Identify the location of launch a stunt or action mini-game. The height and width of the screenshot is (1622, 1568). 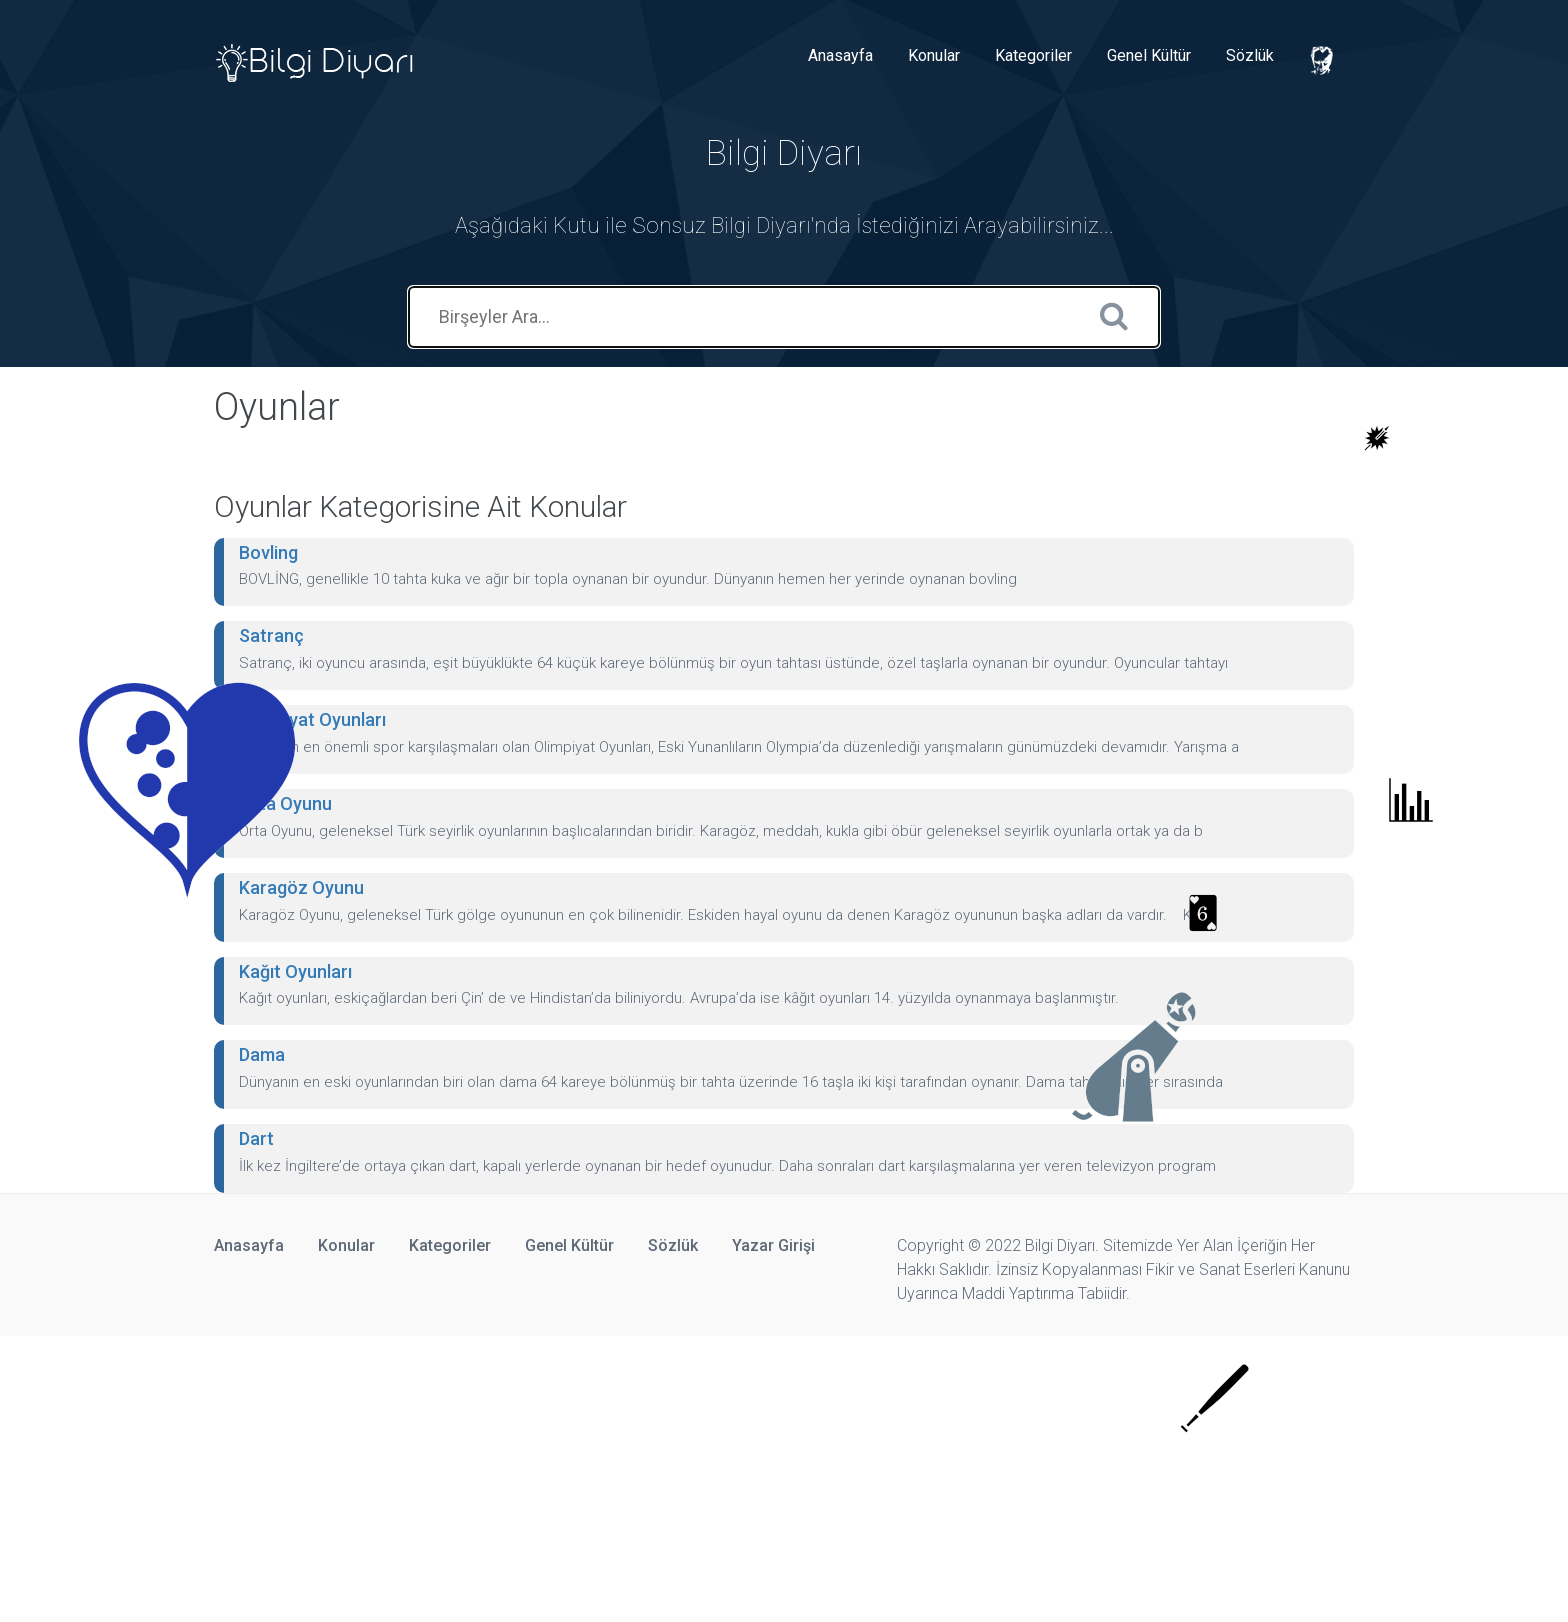
(1138, 1057).